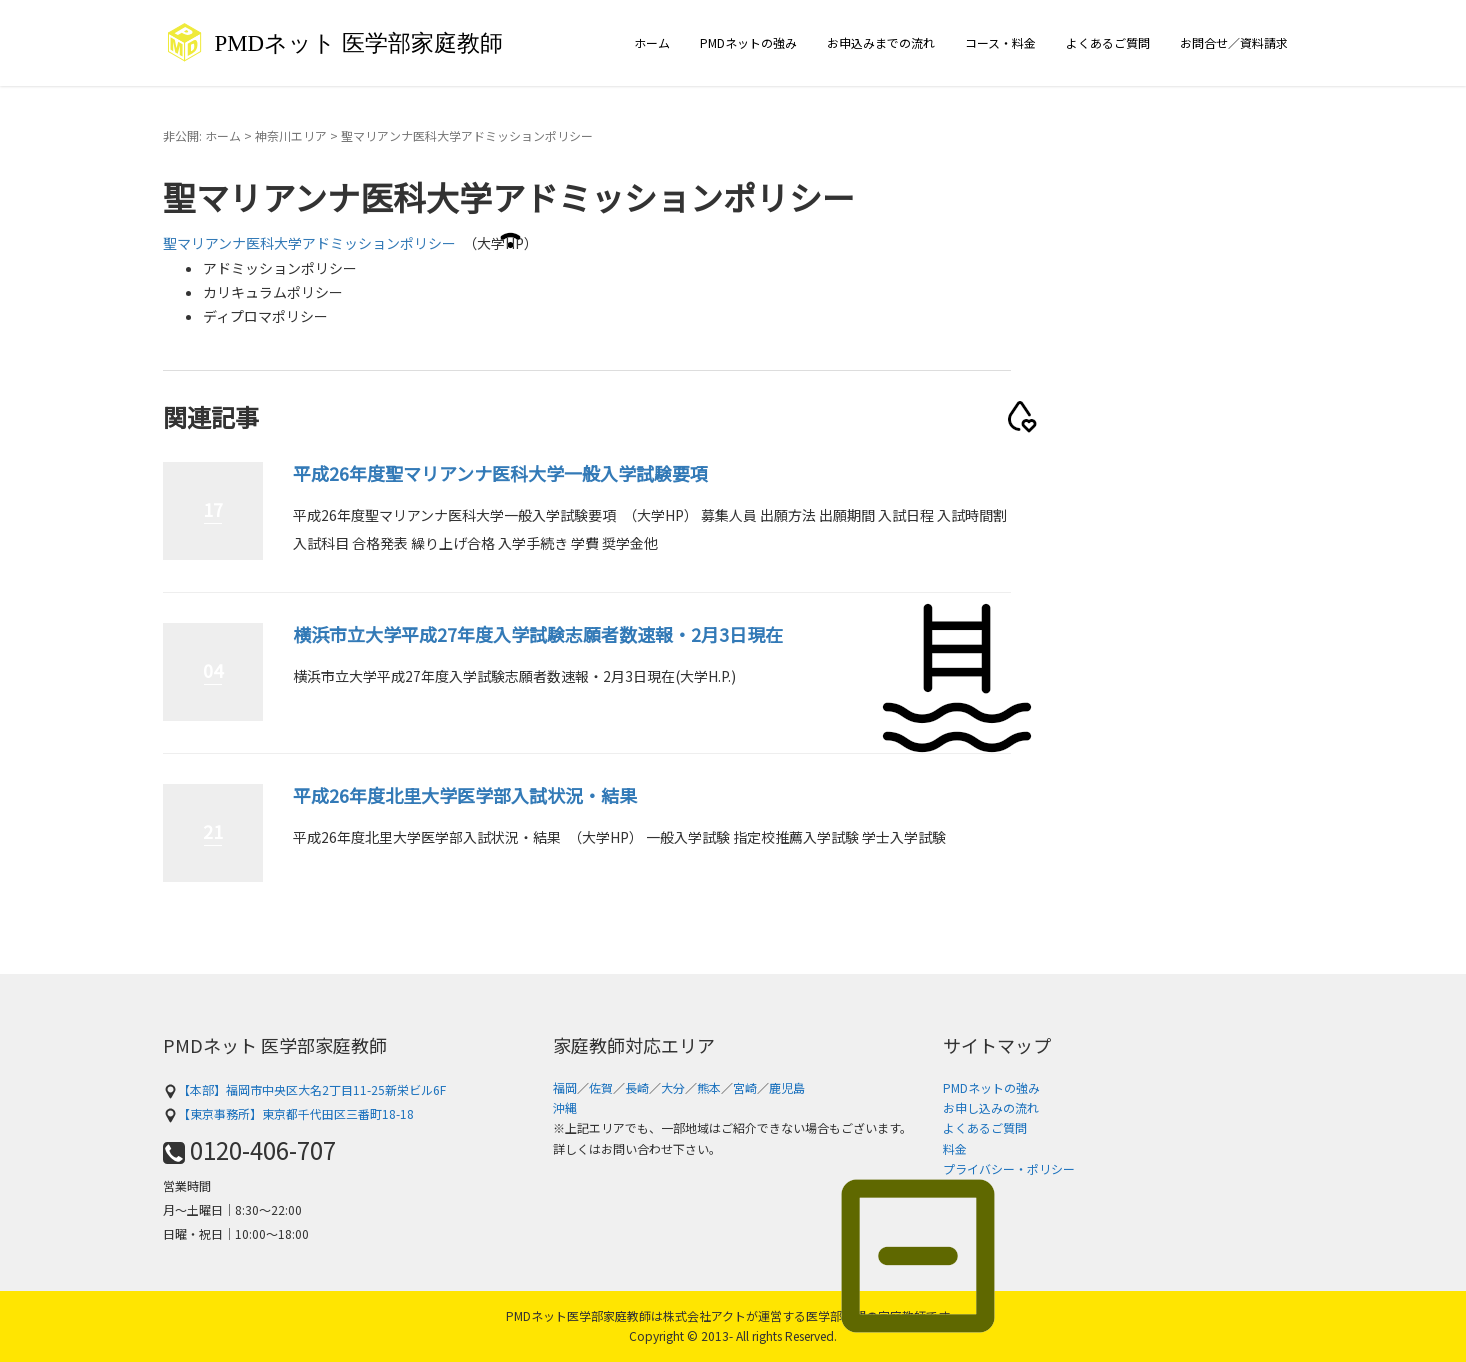 Image resolution: width=1466 pixels, height=1362 pixels. Describe the element at coordinates (510, 230) in the screenshot. I see `indicates weak wifi signal strength` at that location.